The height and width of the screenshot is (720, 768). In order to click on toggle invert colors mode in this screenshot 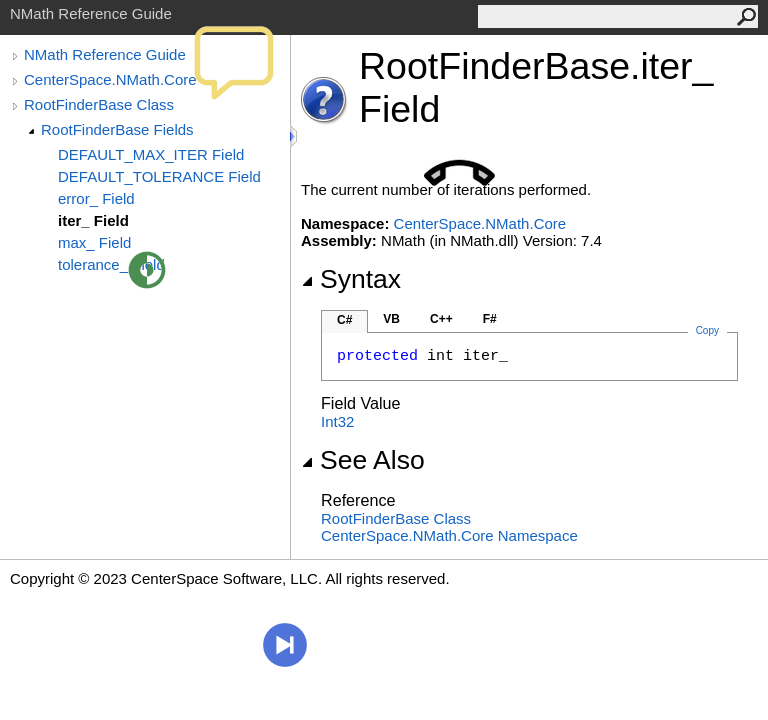, I will do `click(147, 270)`.